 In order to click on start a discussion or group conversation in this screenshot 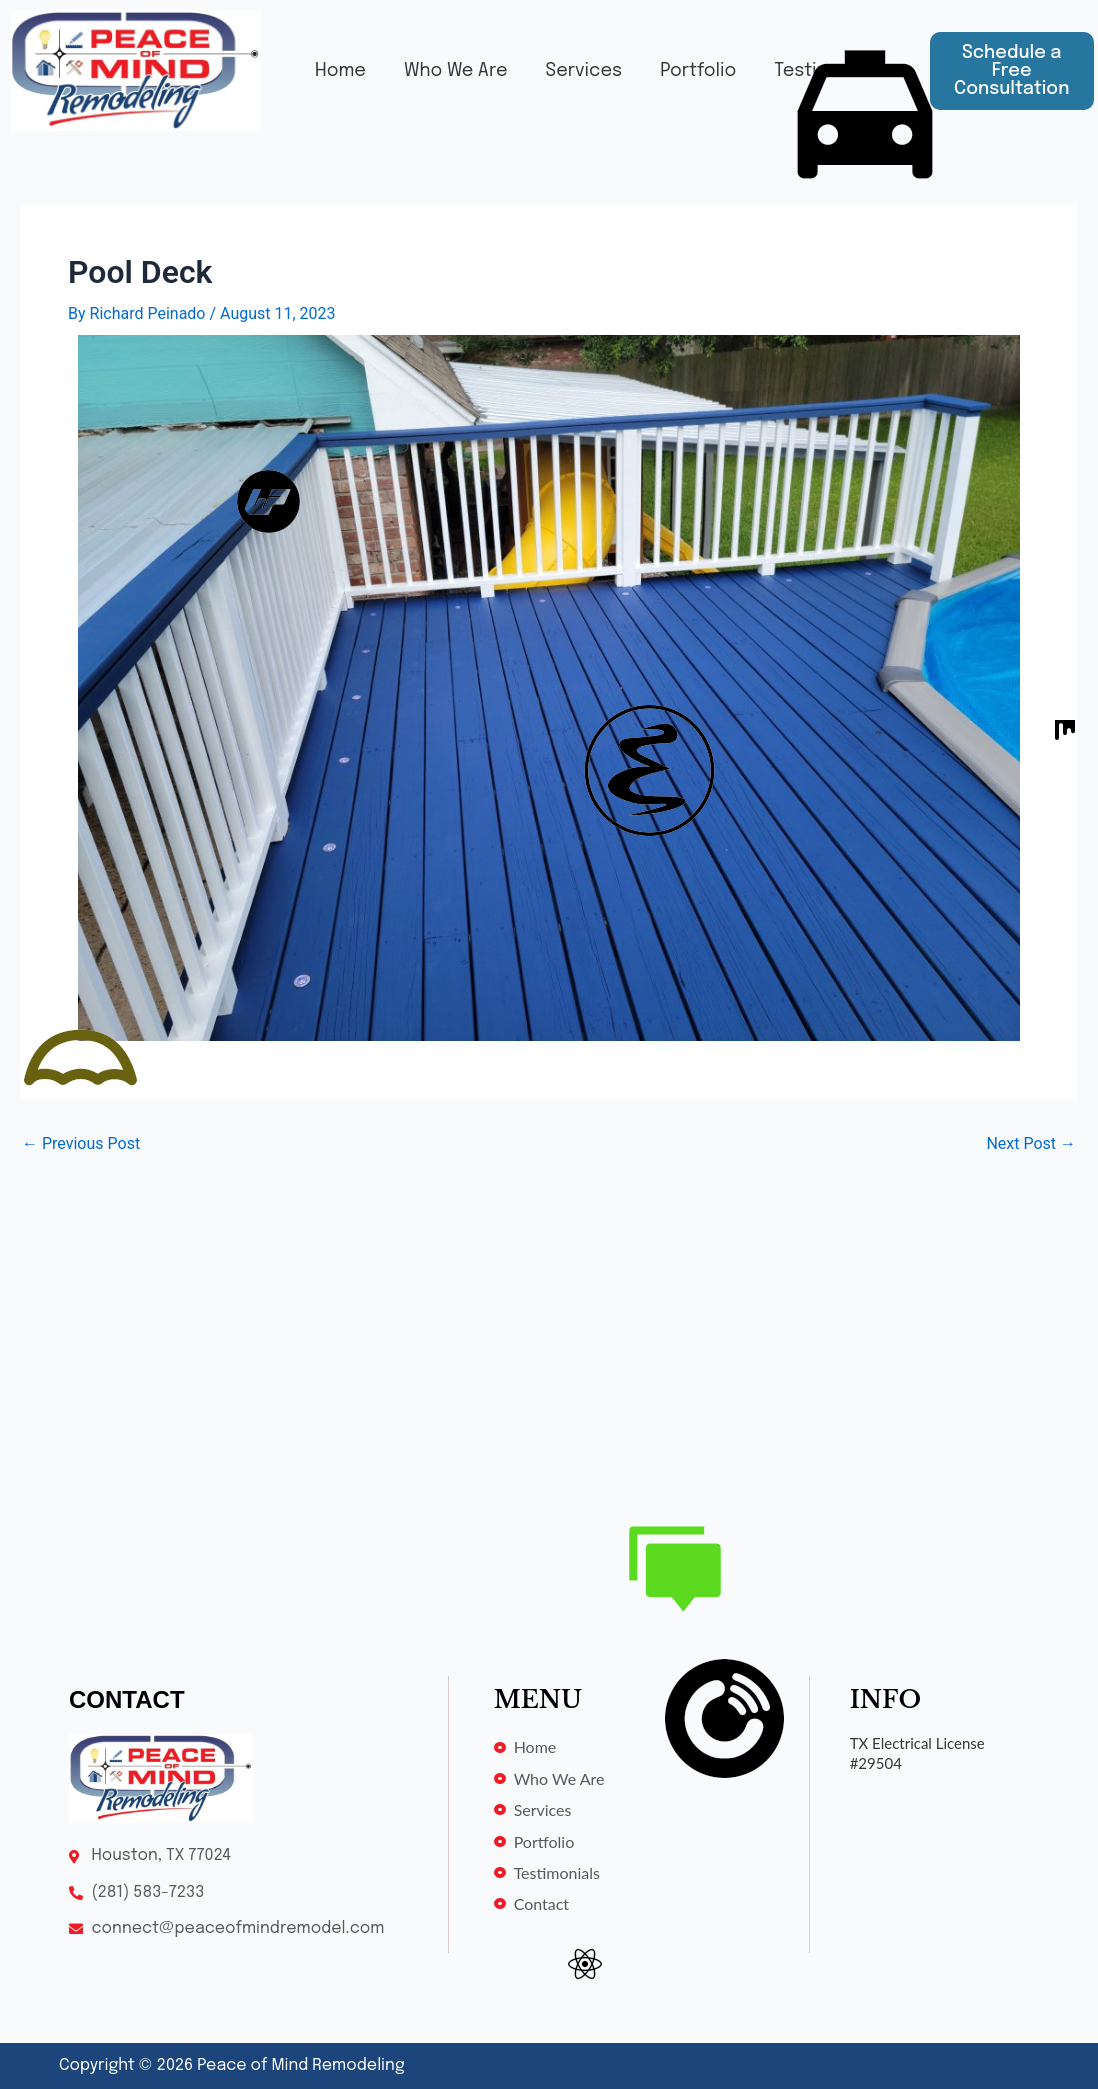, I will do `click(675, 1568)`.